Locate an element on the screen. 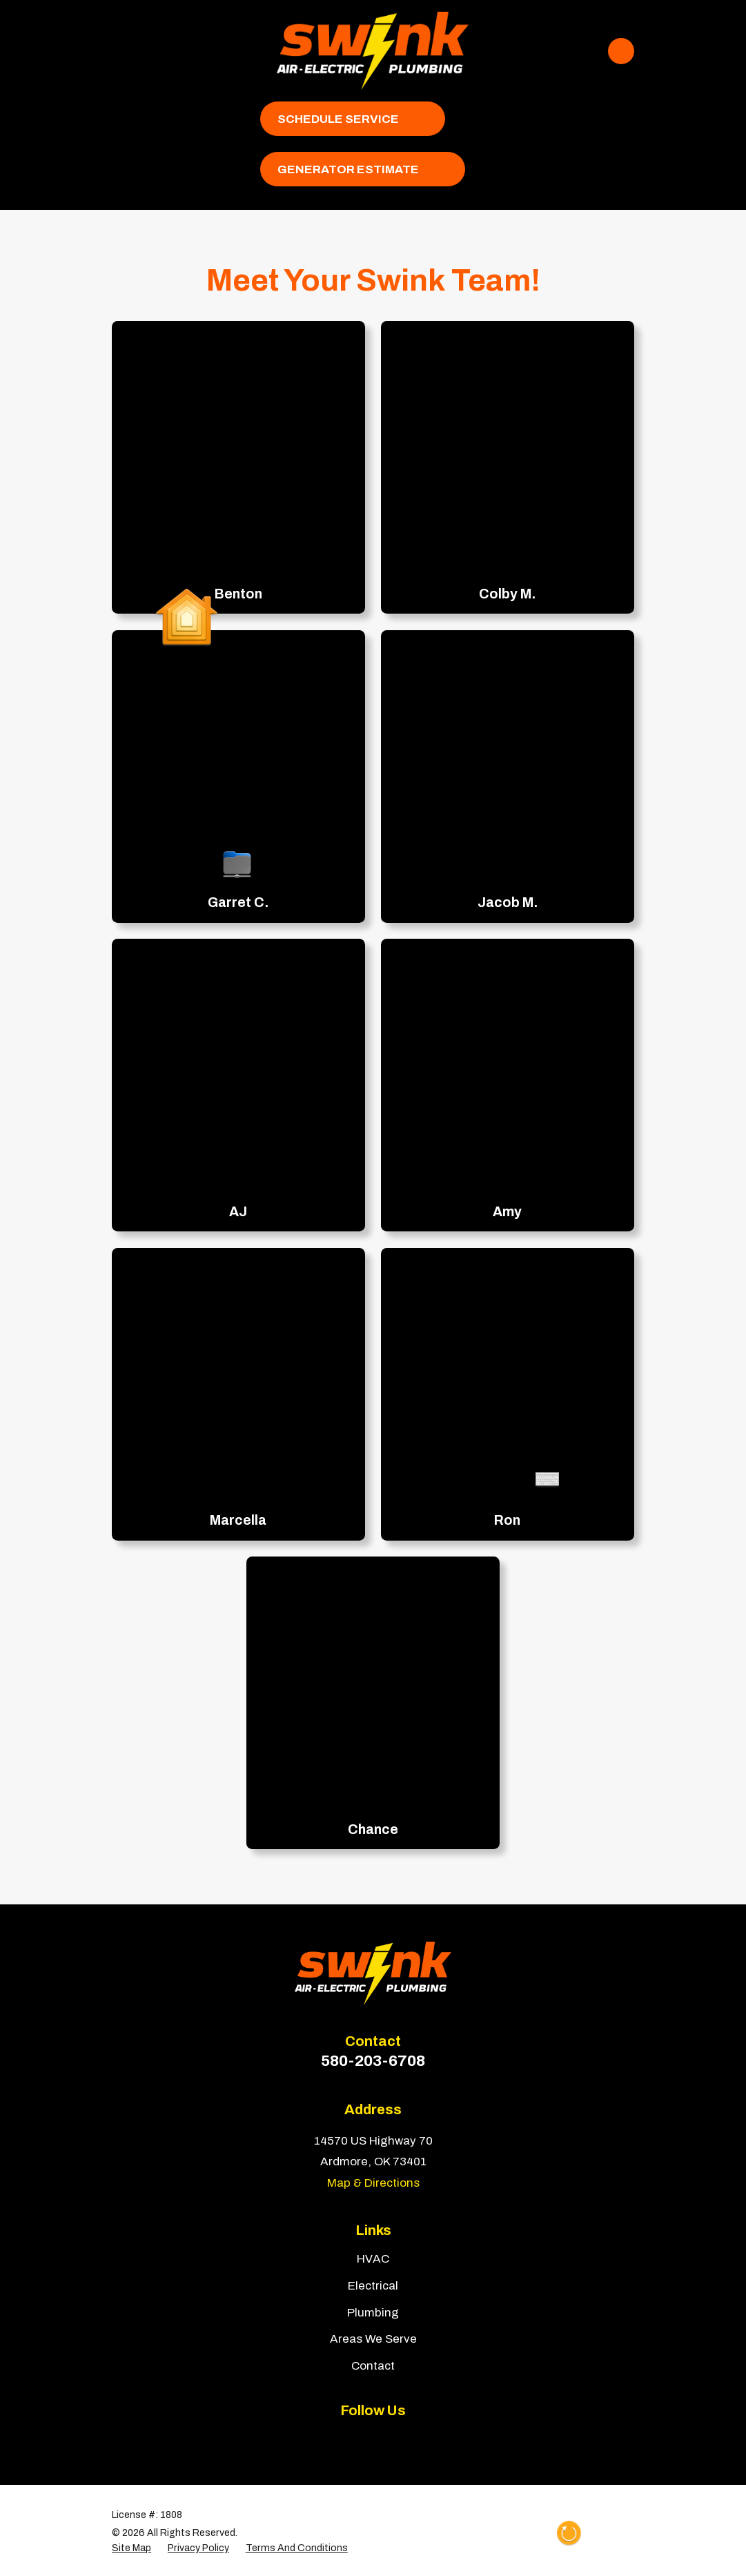  open home settings or preferences is located at coordinates (186, 616).